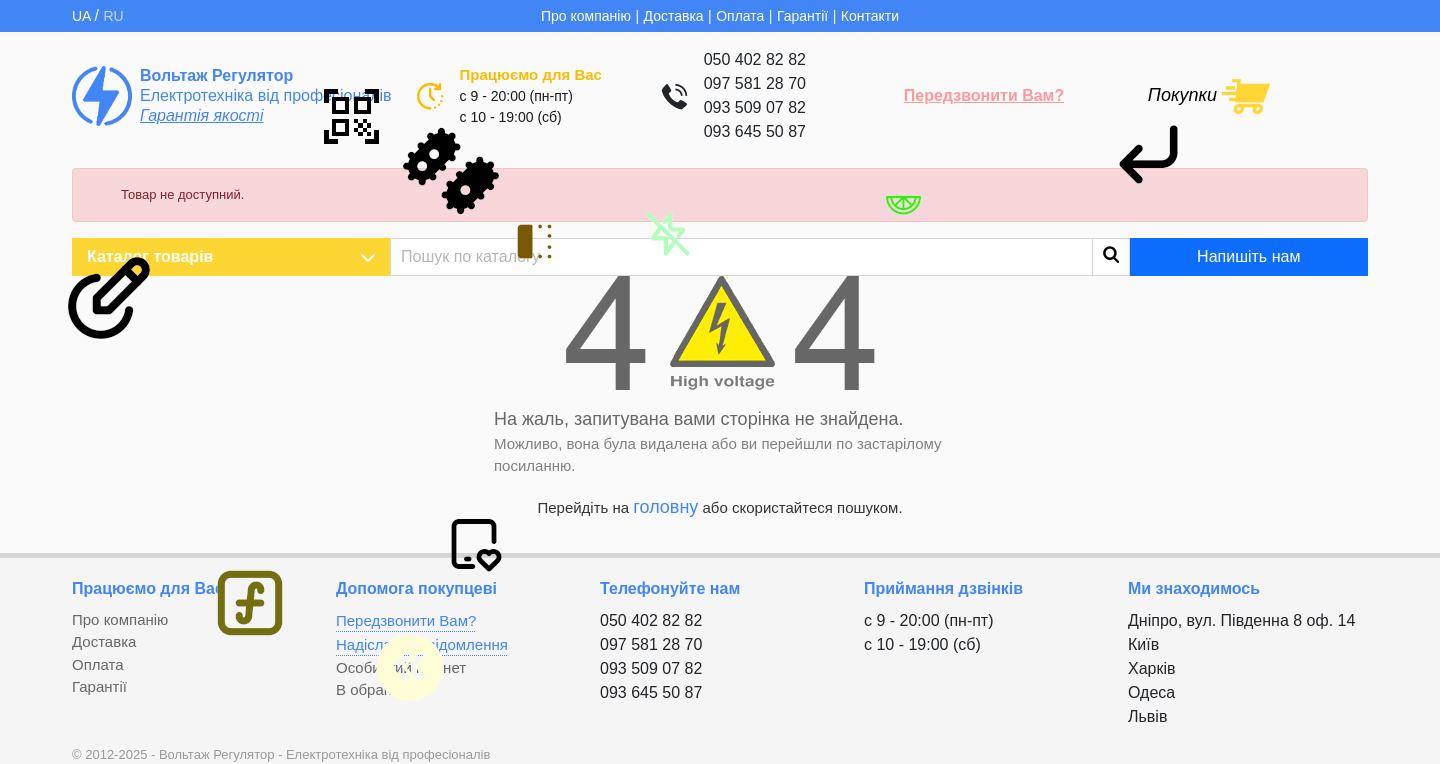 The height and width of the screenshot is (764, 1440). What do you see at coordinates (474, 544) in the screenshot?
I see `add device to favorites` at bounding box center [474, 544].